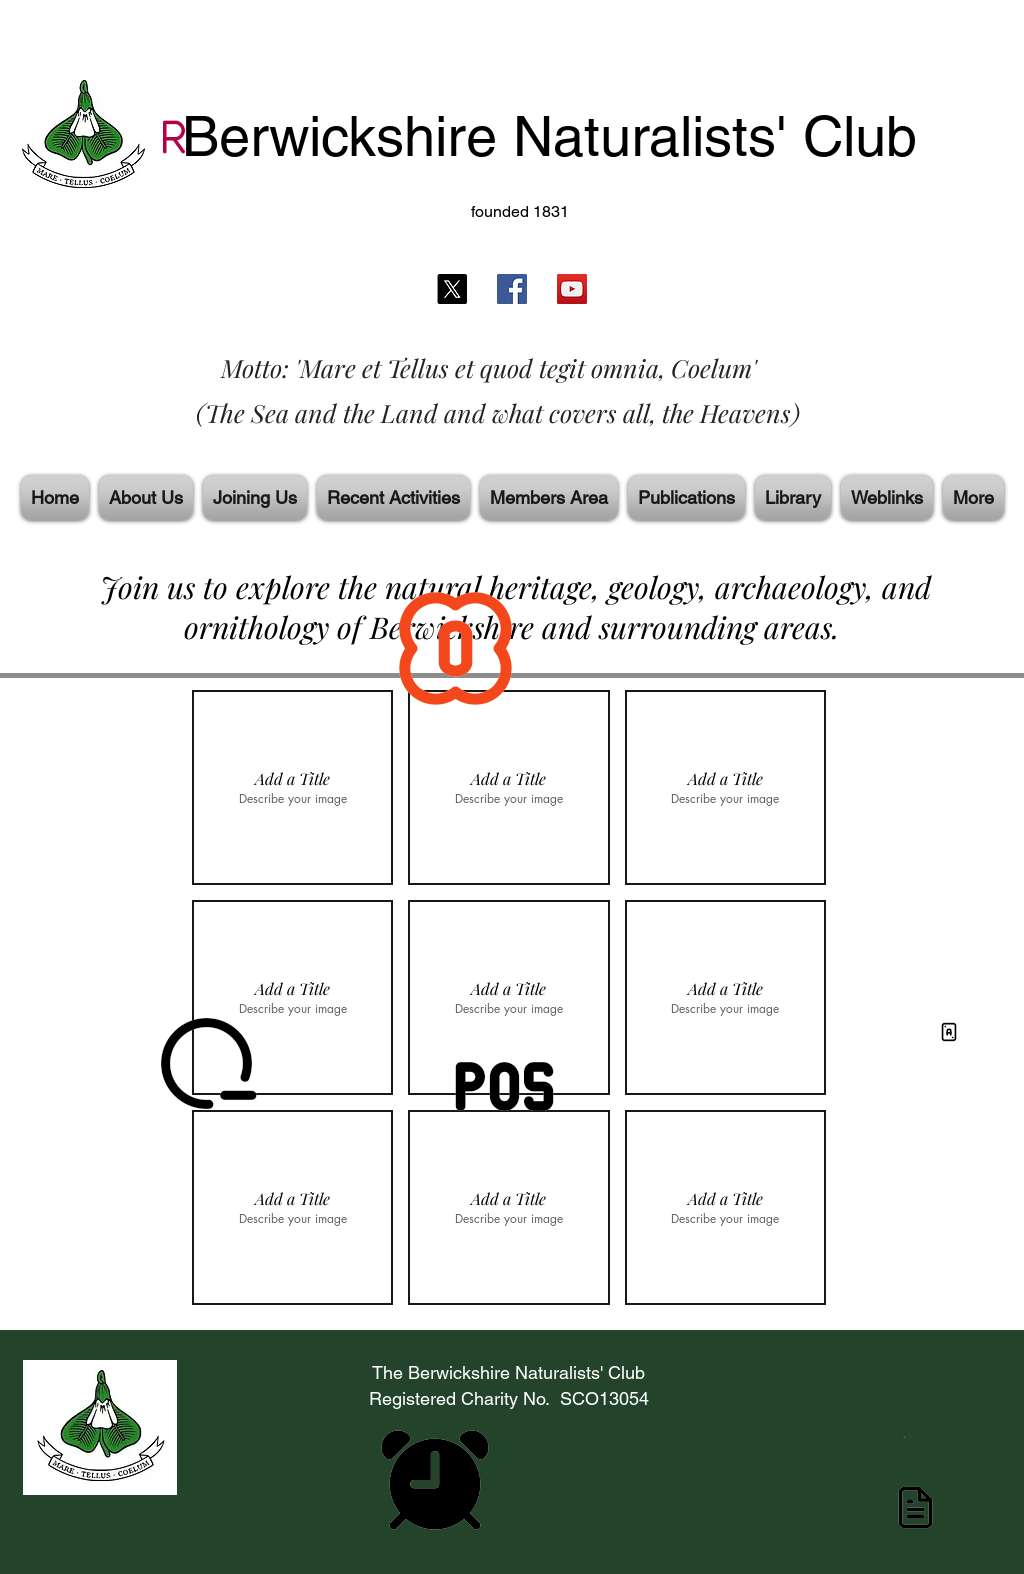  Describe the element at coordinates (435, 1480) in the screenshot. I see `set or manage alarms` at that location.